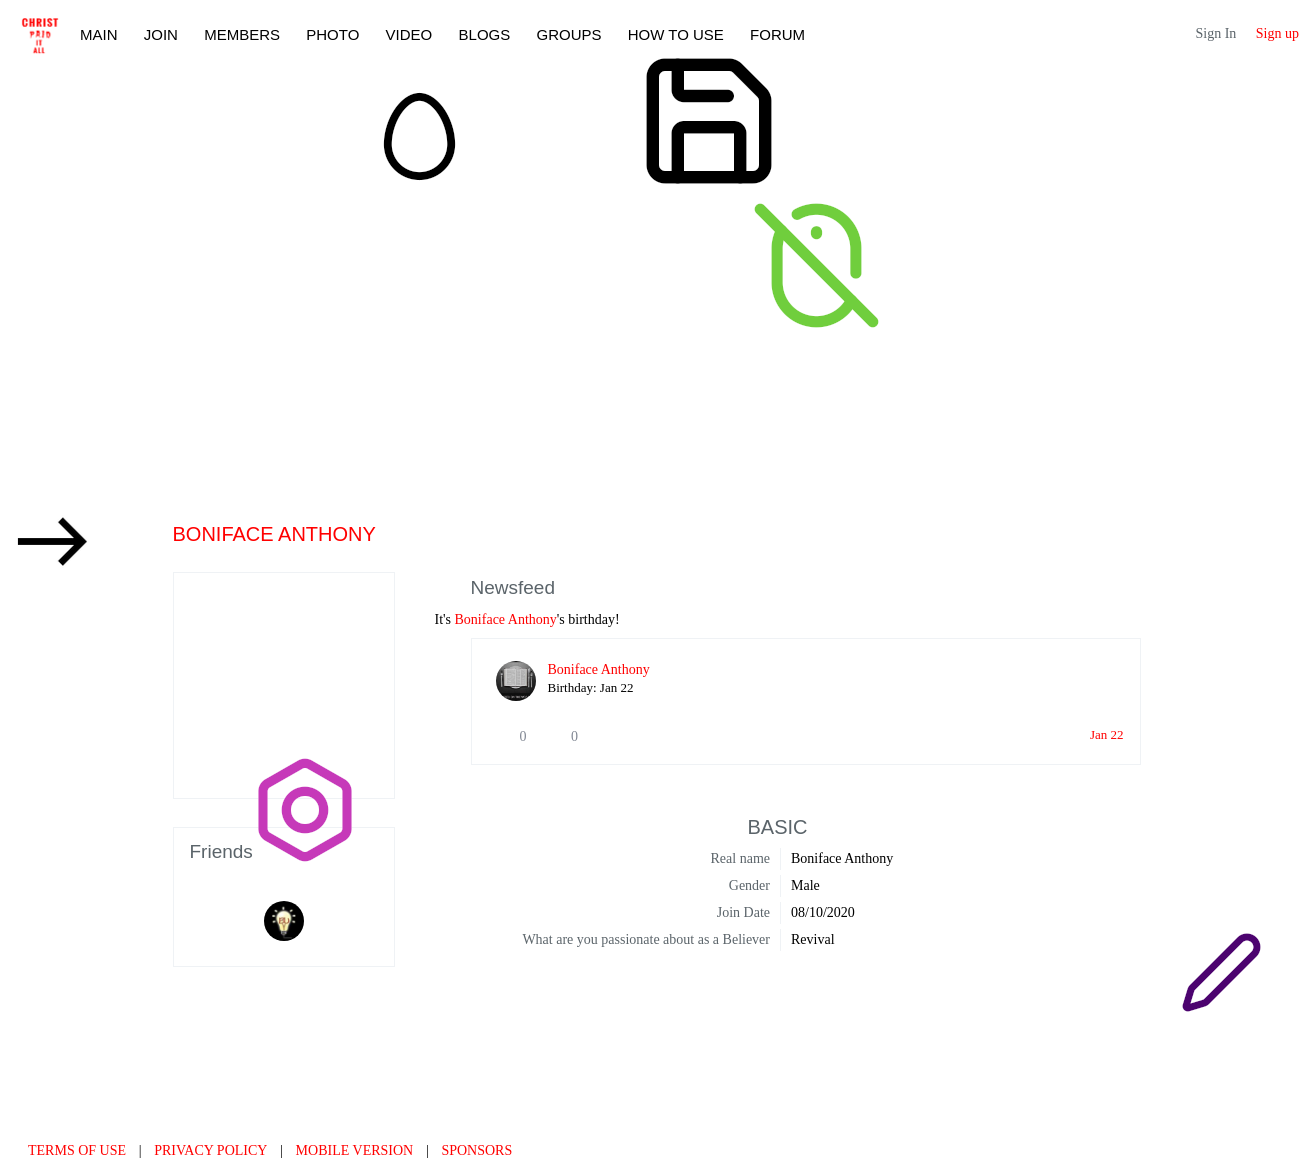 This screenshot has height=1160, width=1313. Describe the element at coordinates (816, 265) in the screenshot. I see `mouse input disabled` at that location.